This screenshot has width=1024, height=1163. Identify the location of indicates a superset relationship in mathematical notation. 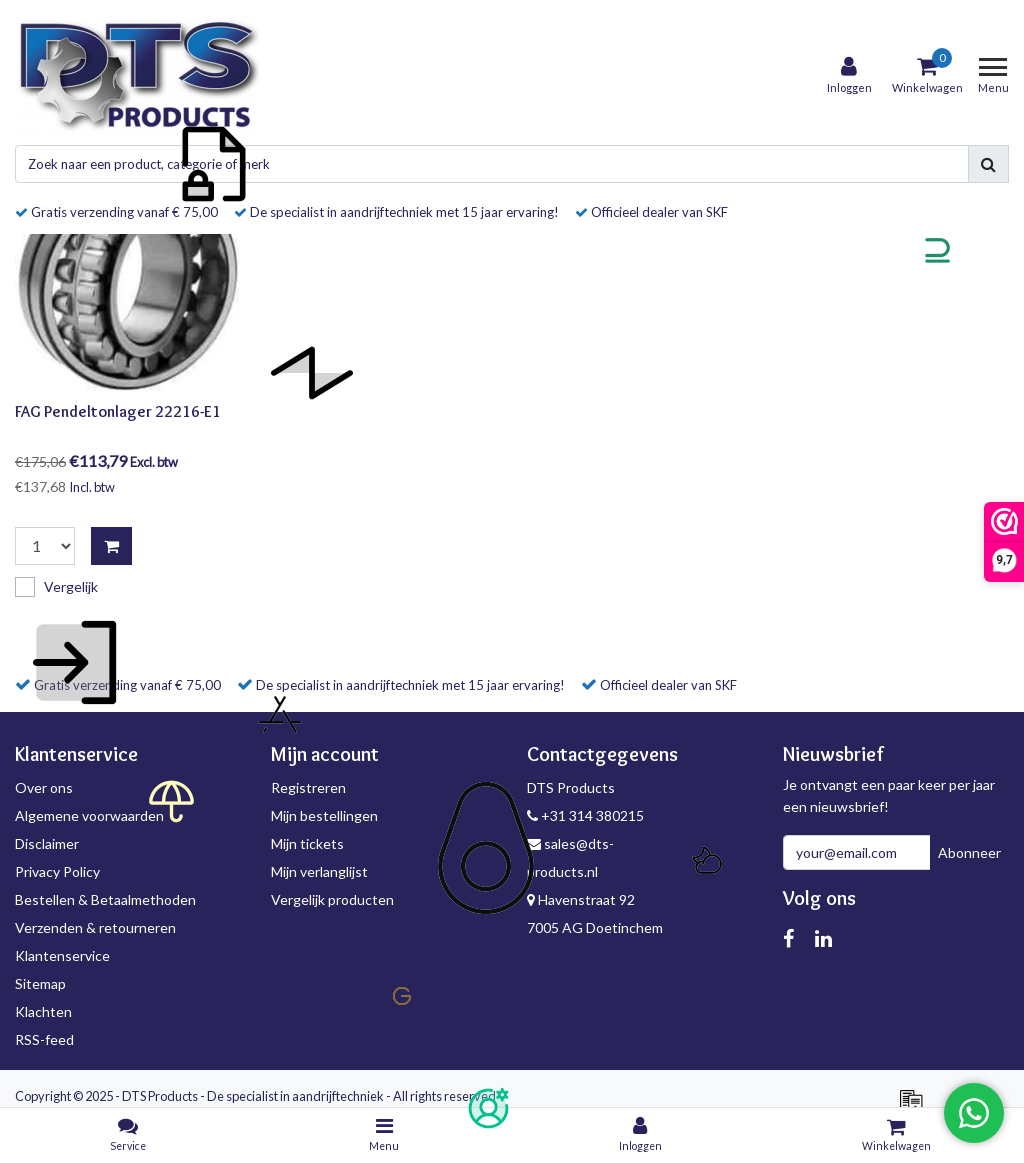
(937, 251).